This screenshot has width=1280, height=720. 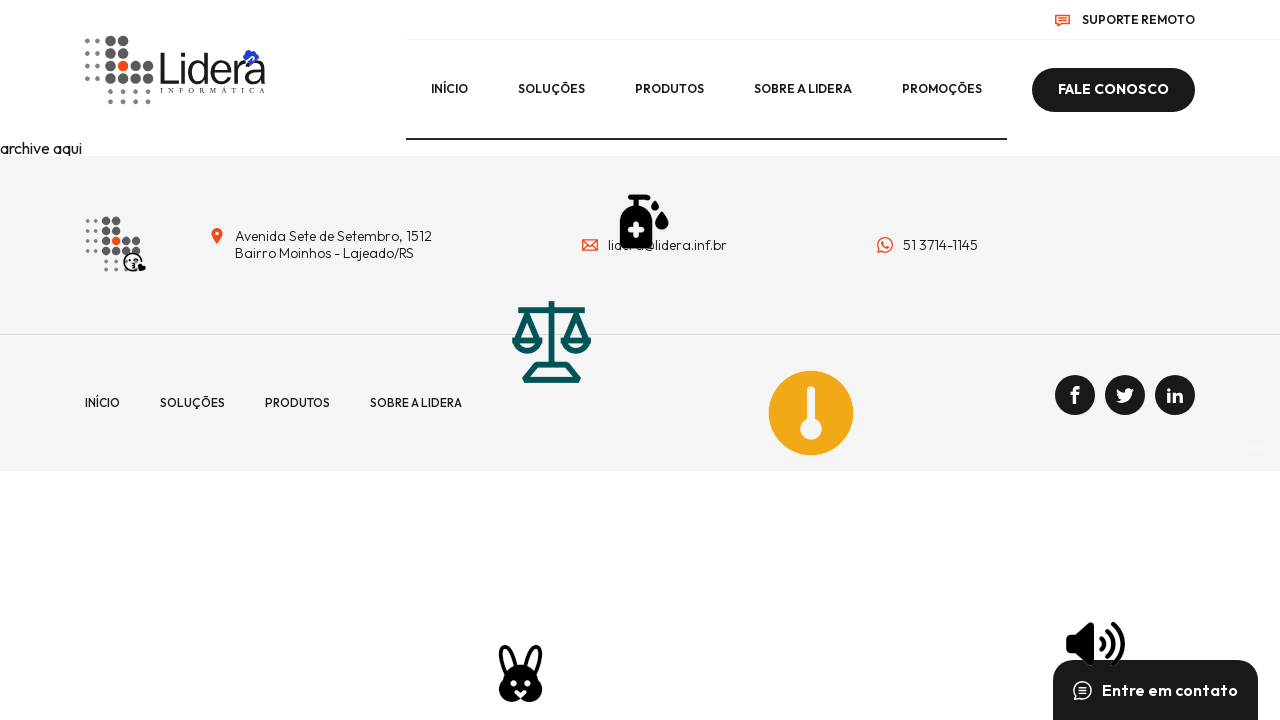 I want to click on view license or legal information, so click(x=548, y=343).